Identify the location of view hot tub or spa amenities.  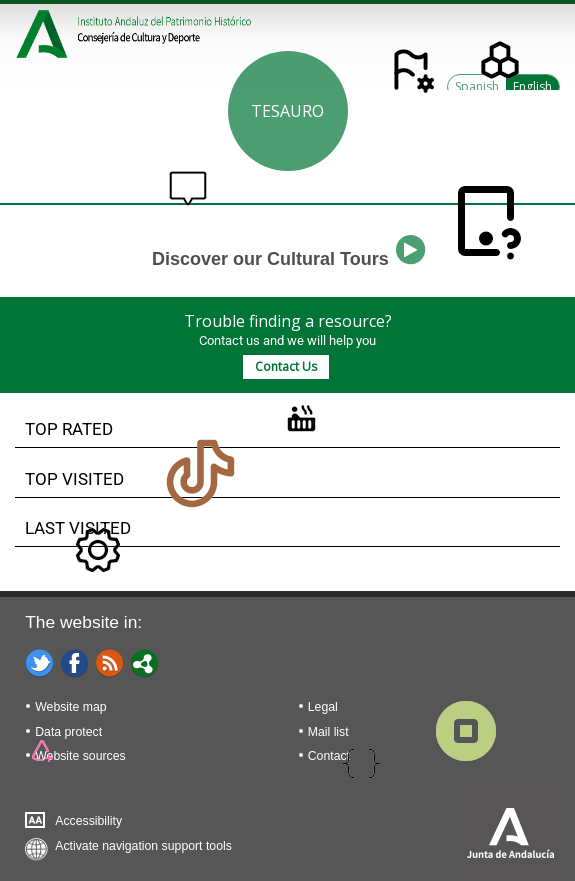
(301, 417).